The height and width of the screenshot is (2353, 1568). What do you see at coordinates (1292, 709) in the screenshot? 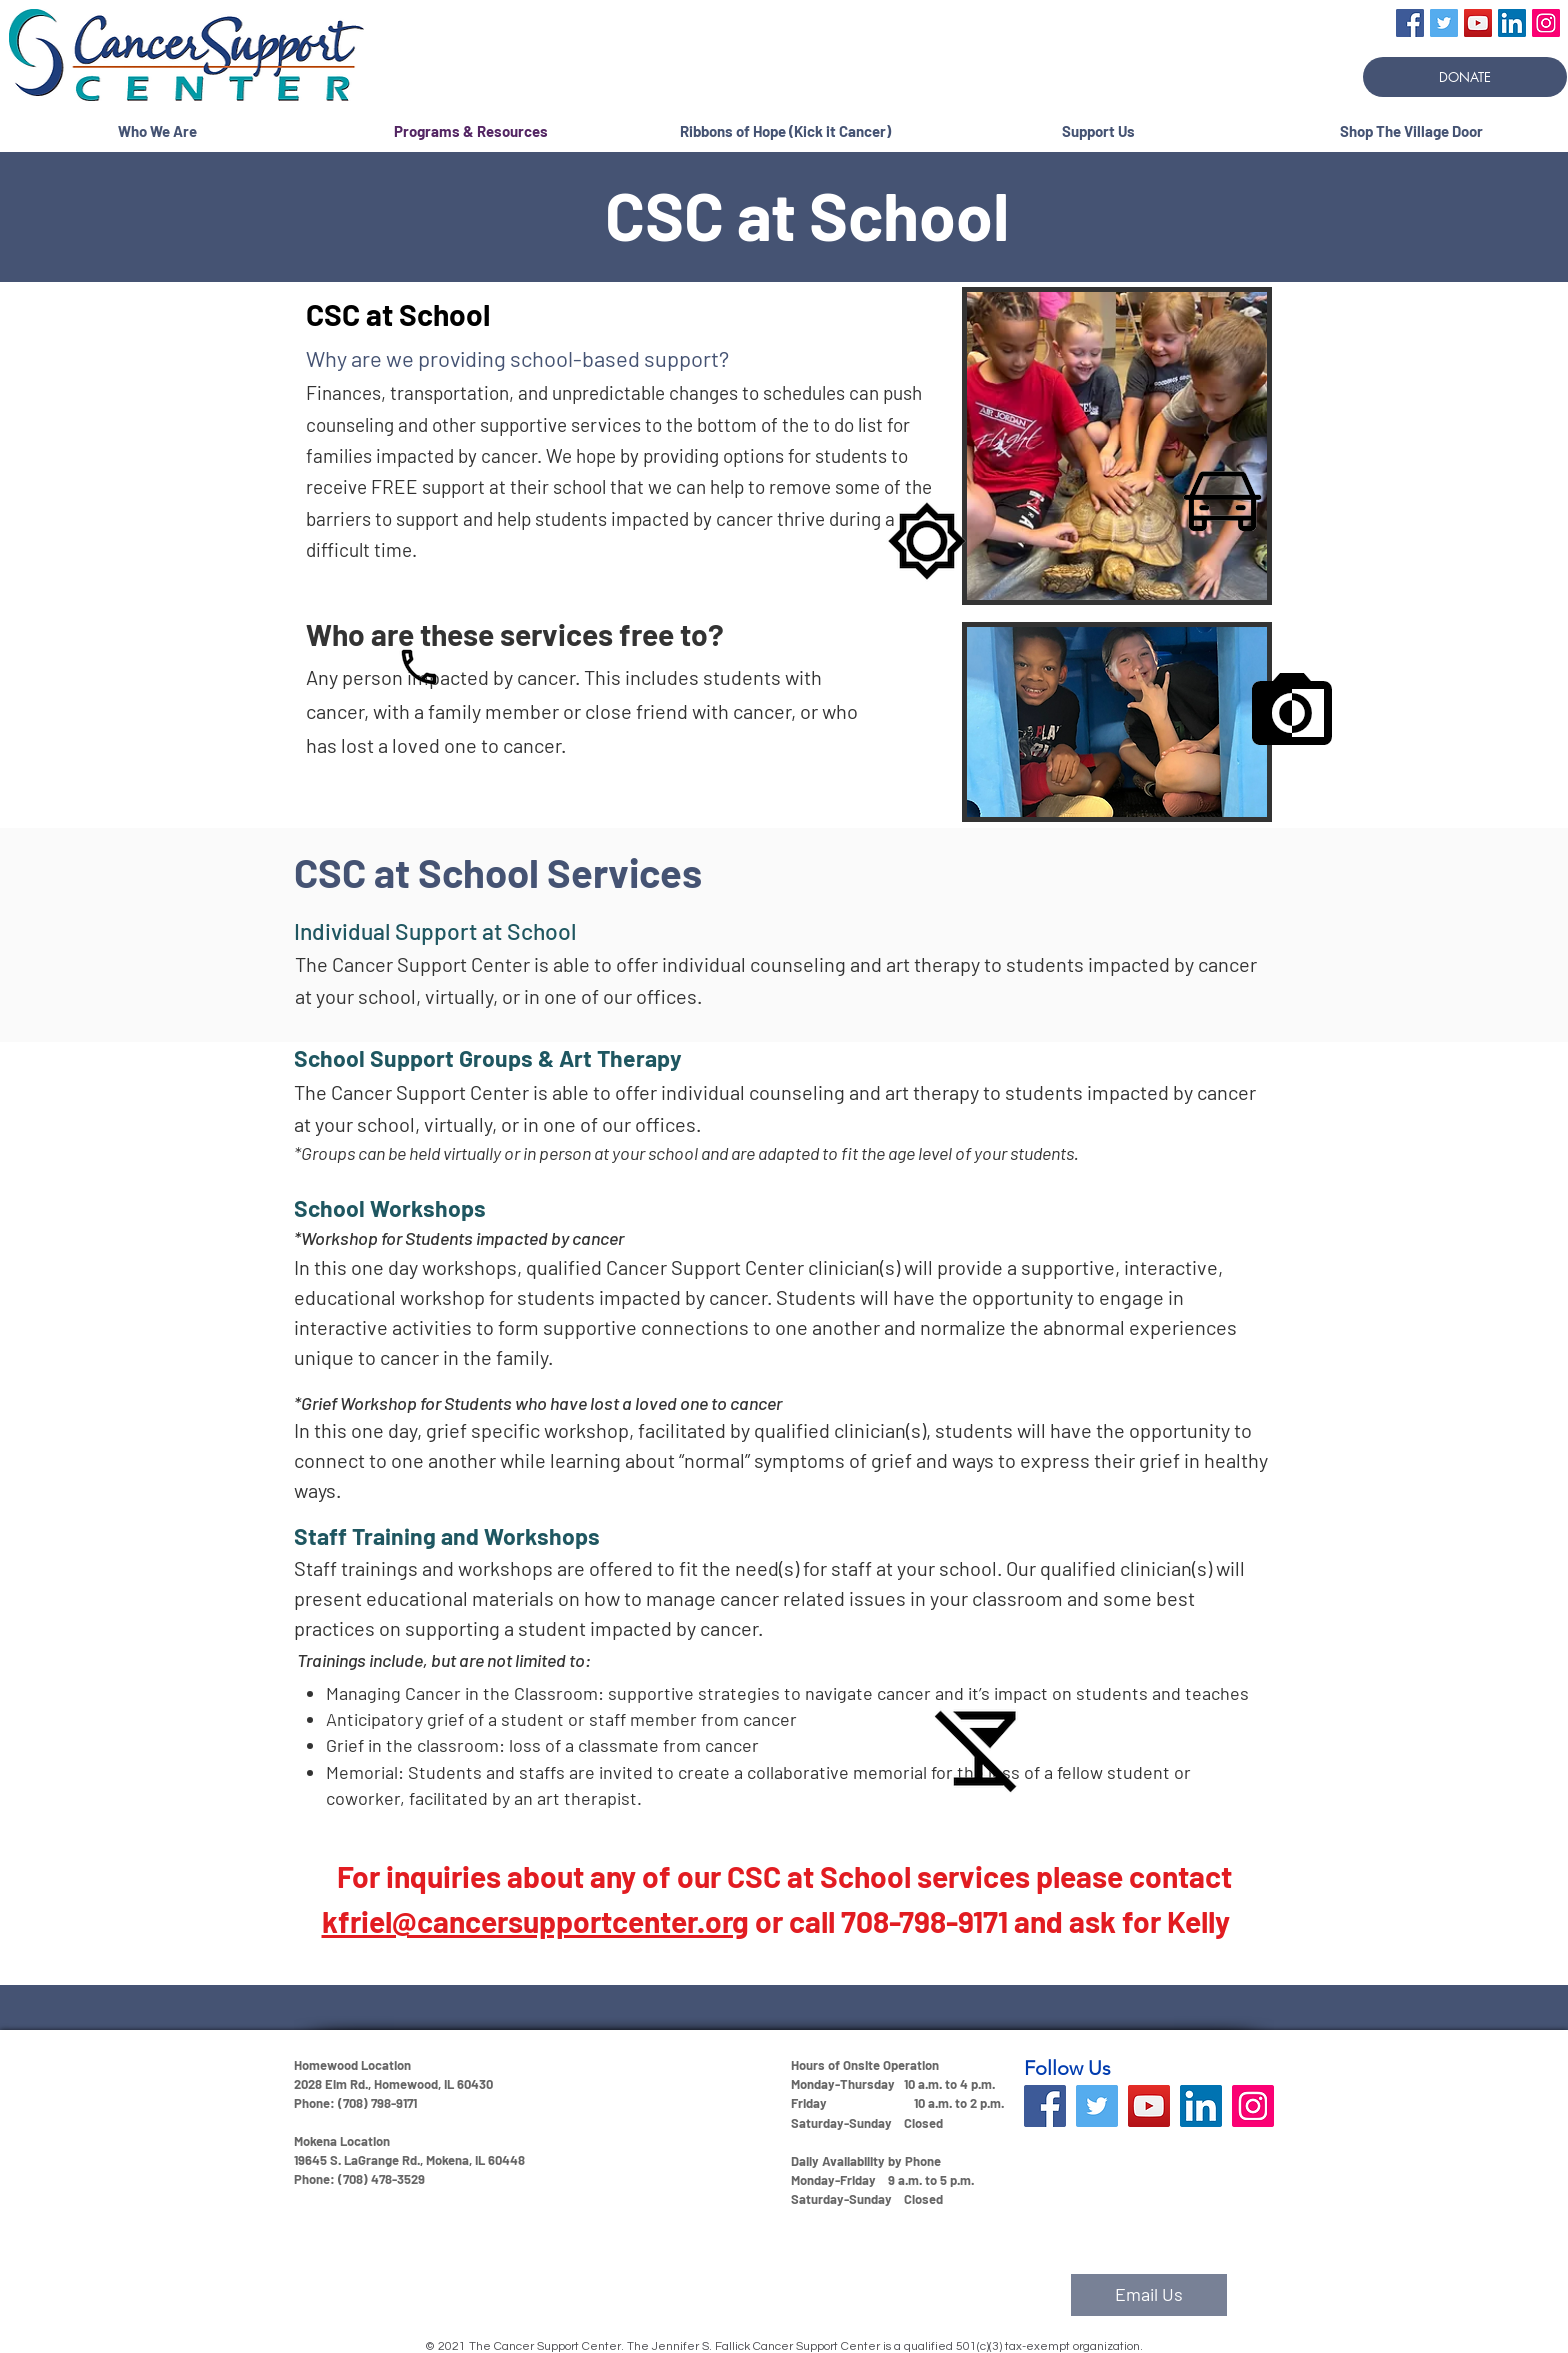
I see `apply black and white filter to photos` at bounding box center [1292, 709].